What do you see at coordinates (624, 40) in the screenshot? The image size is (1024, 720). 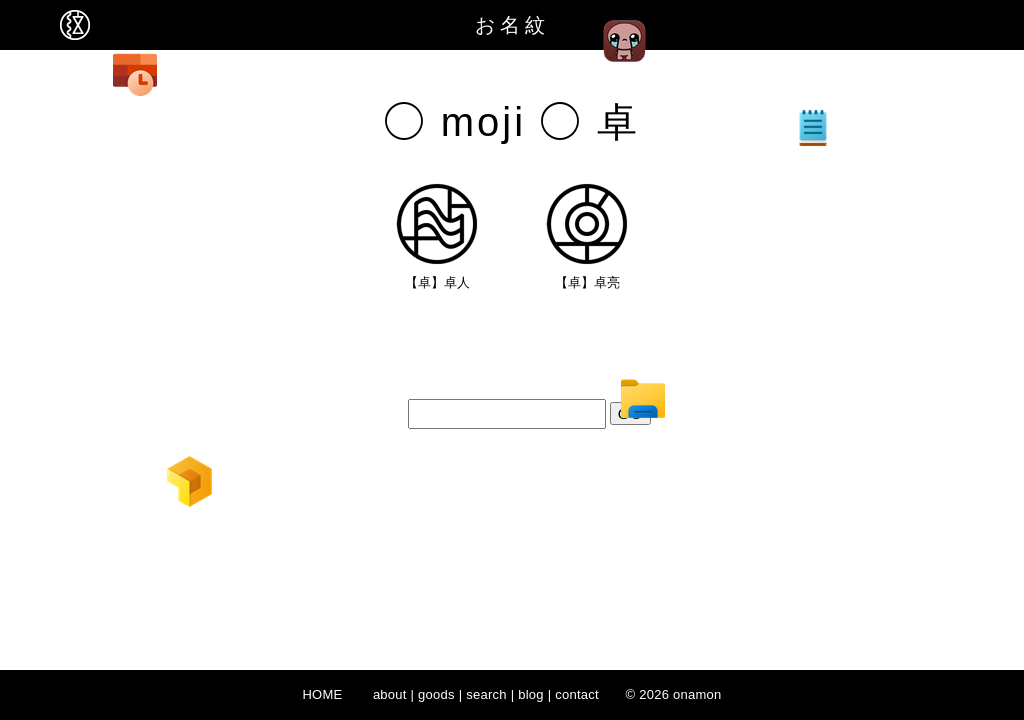 I see `launch the binding of isaac: rebirth game` at bounding box center [624, 40].